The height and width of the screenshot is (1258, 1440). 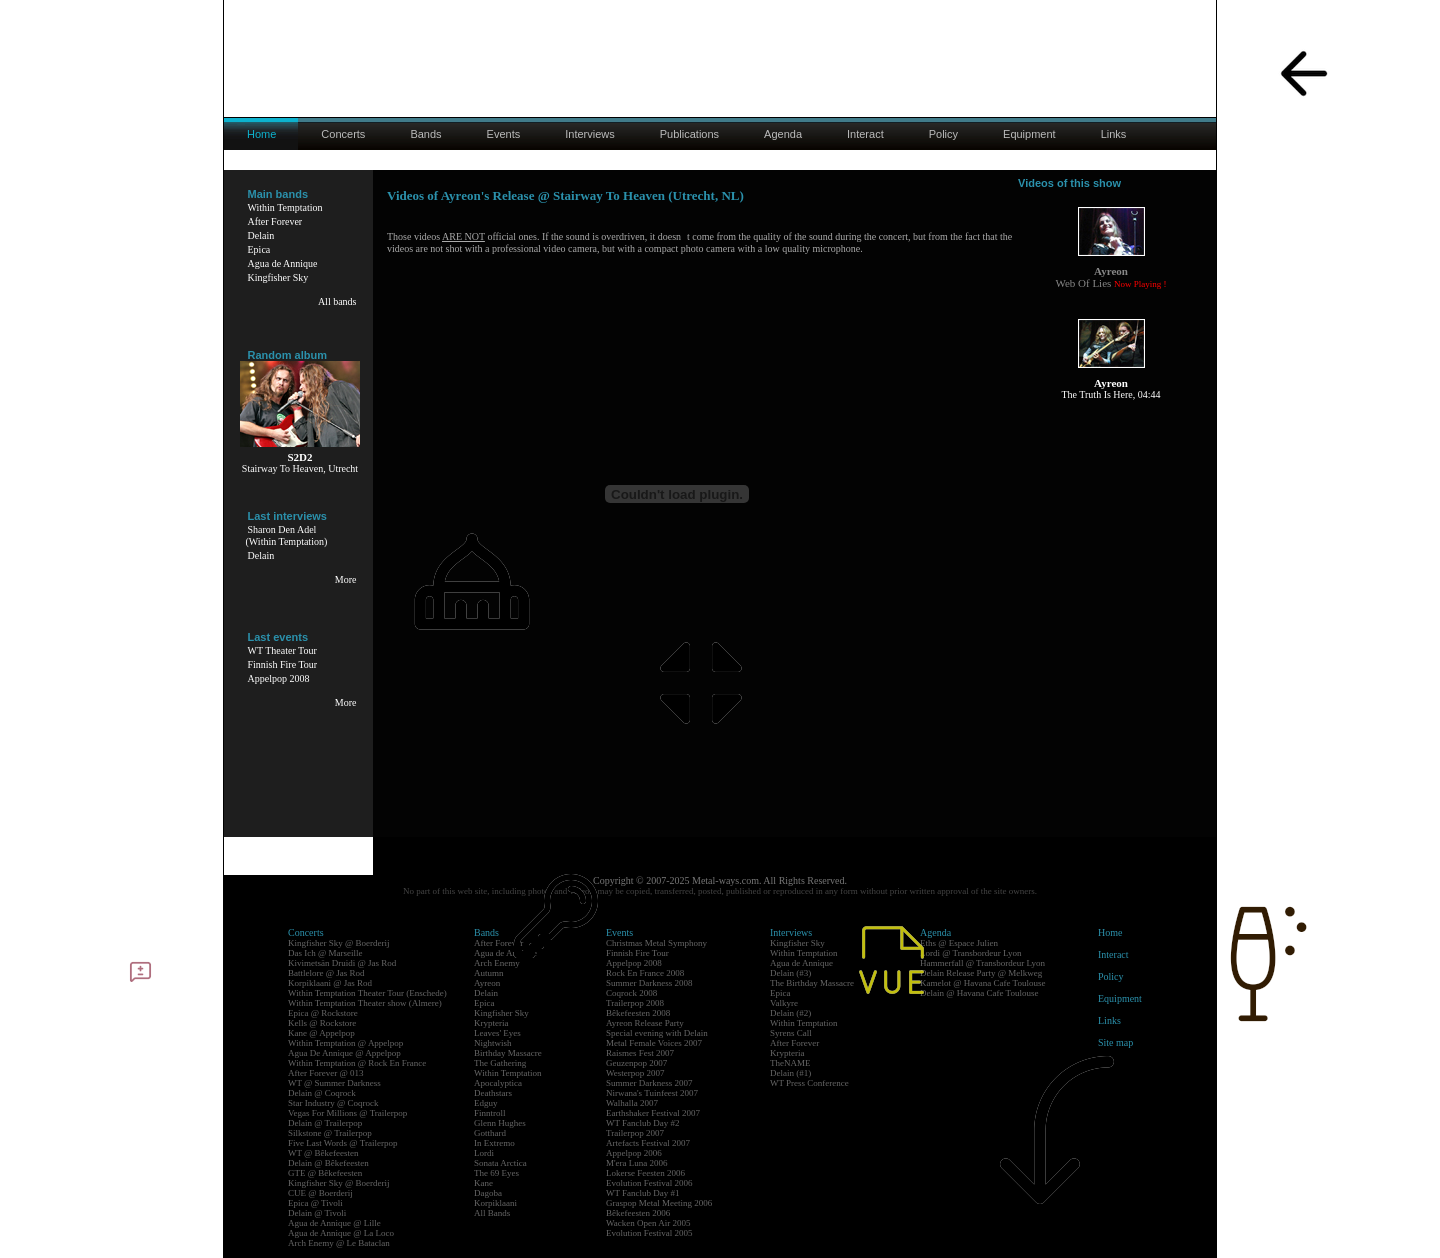 What do you see at coordinates (893, 963) in the screenshot?
I see `vue.js file type indicator` at bounding box center [893, 963].